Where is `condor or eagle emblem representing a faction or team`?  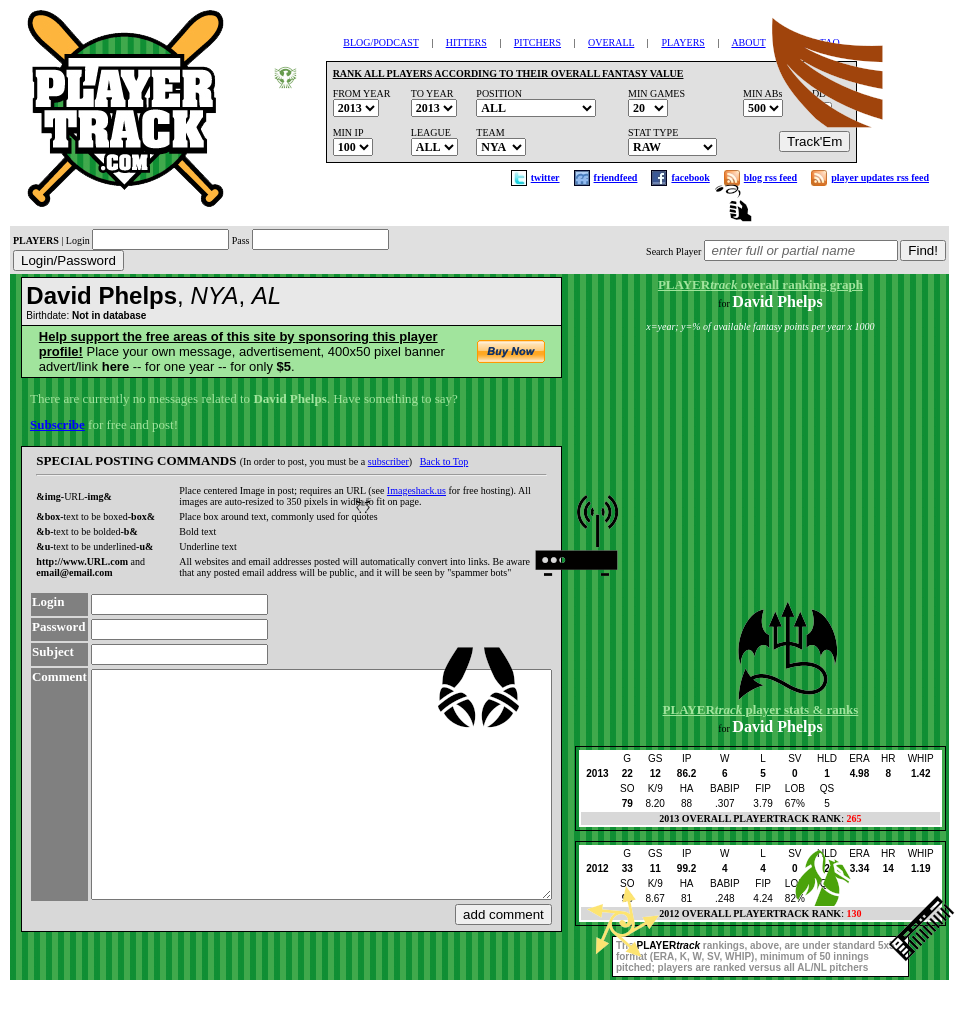 condor or eagle emblem representing a faction or team is located at coordinates (285, 77).